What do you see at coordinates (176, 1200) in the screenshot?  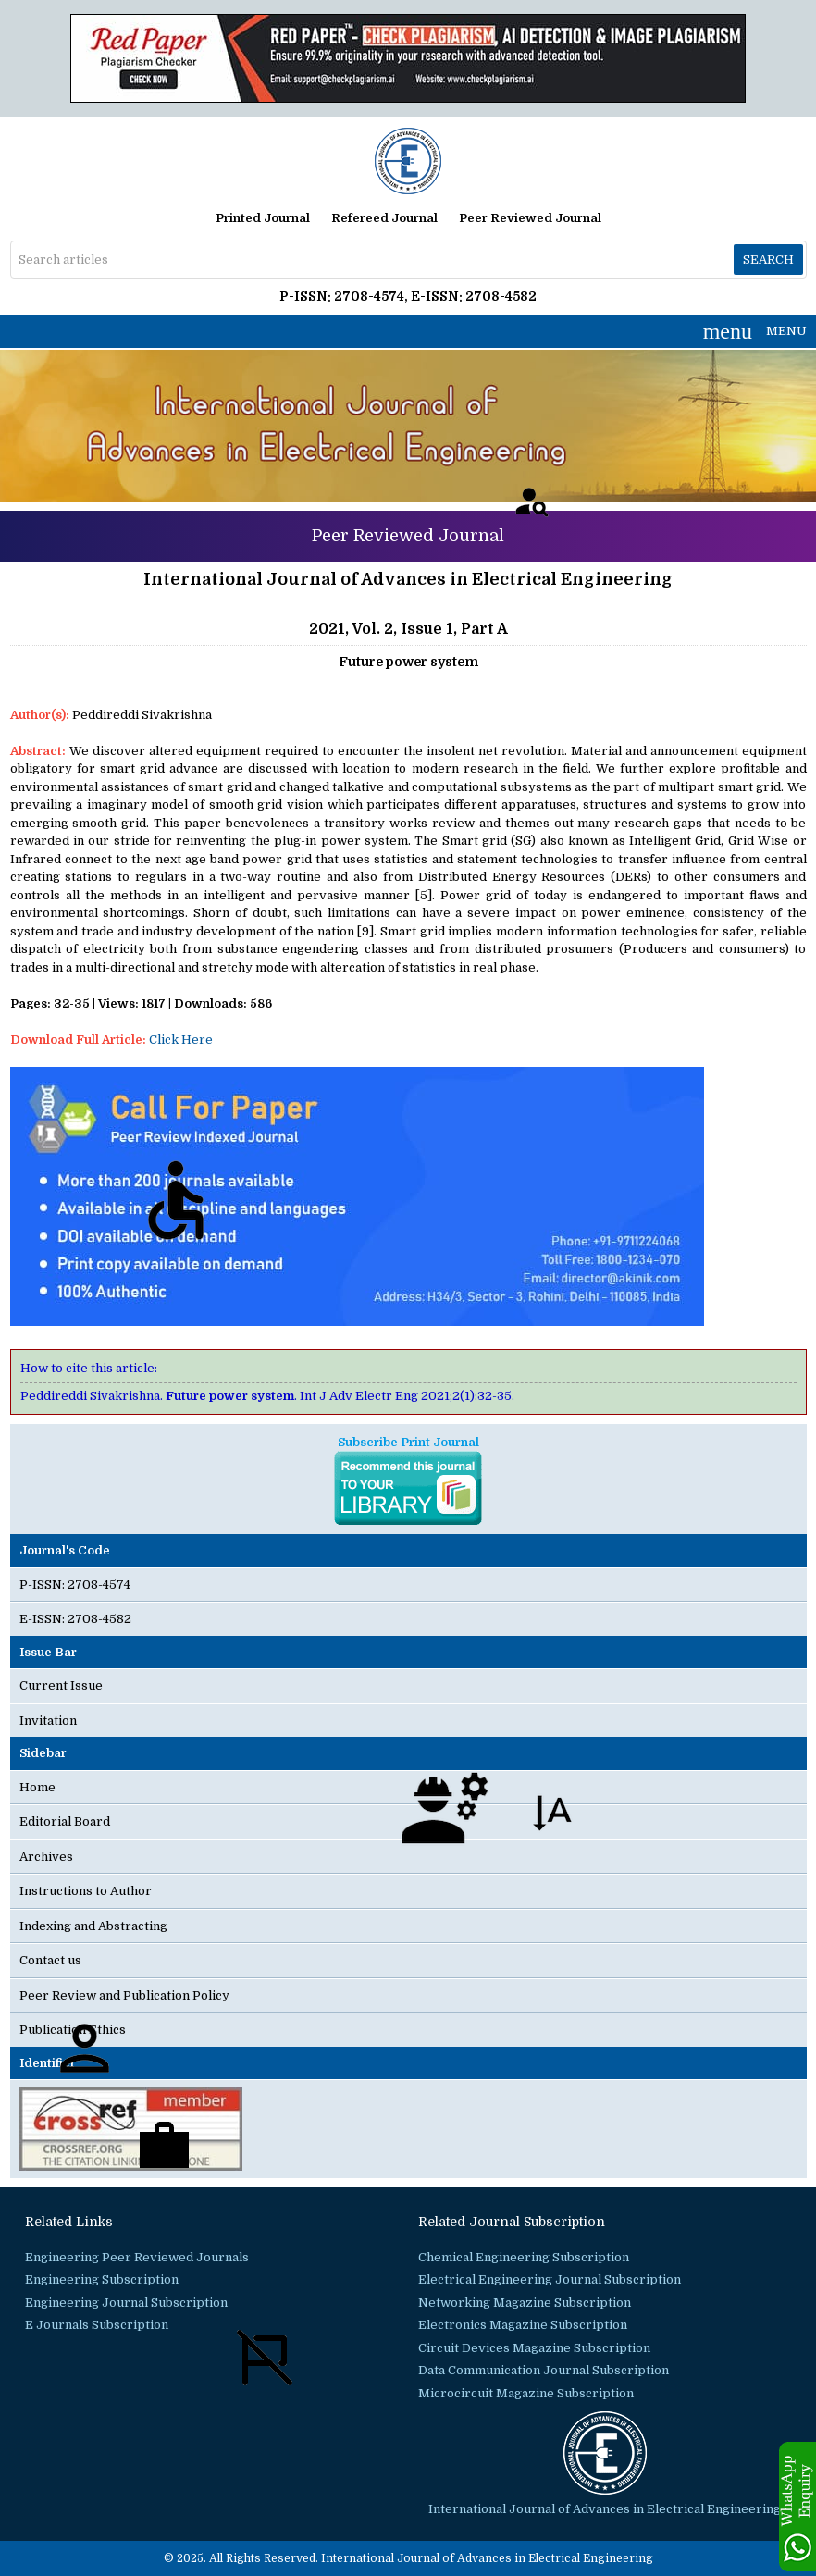 I see `indicates wheelchair accessibility` at bounding box center [176, 1200].